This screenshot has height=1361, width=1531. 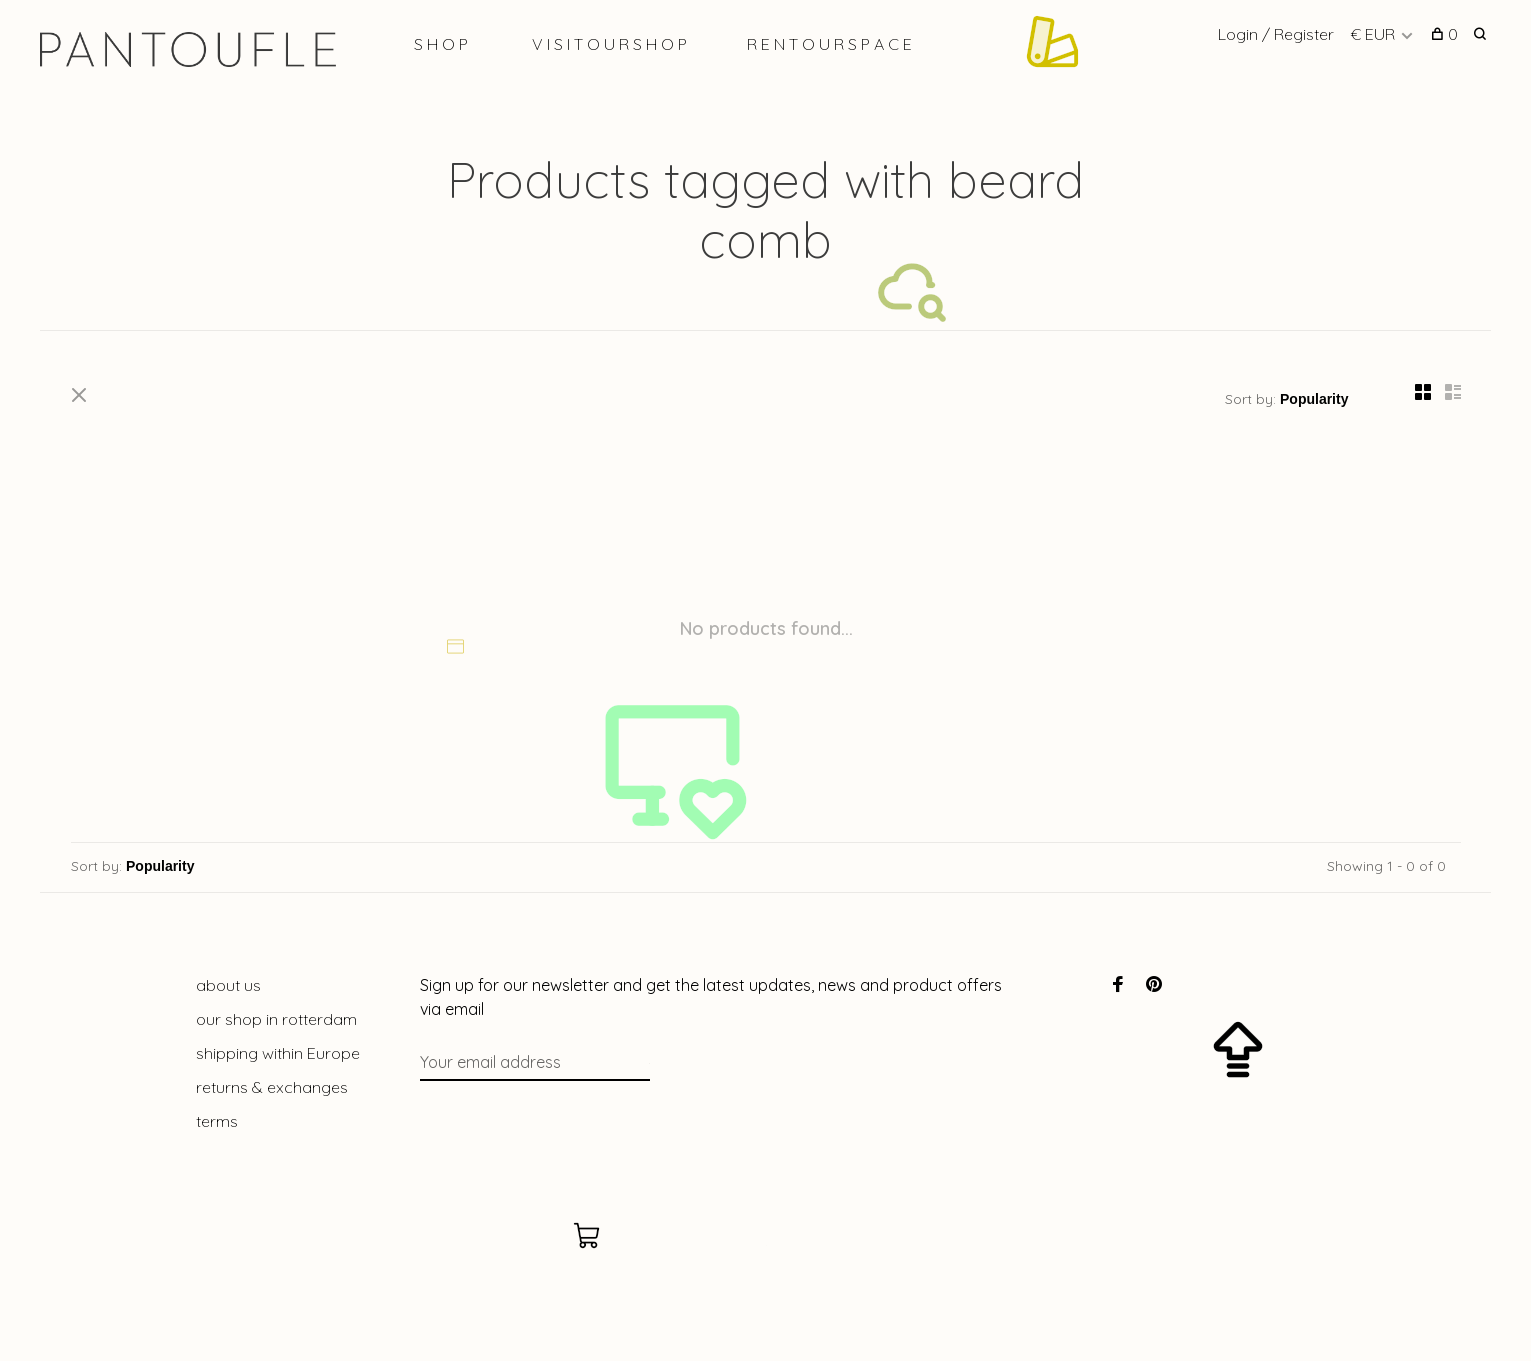 I want to click on search files in cloud storage, so click(x=912, y=288).